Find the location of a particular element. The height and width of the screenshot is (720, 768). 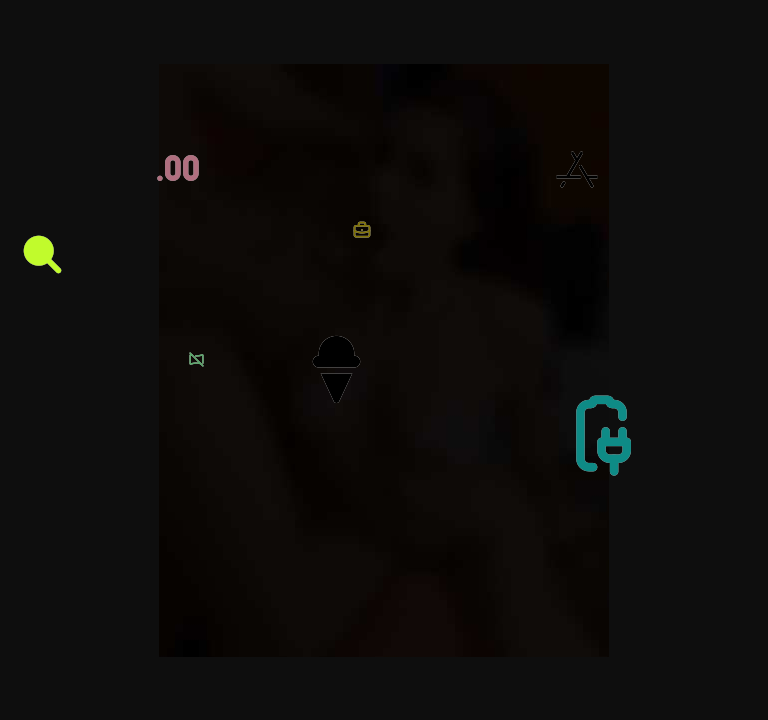

search or find content is located at coordinates (42, 254).